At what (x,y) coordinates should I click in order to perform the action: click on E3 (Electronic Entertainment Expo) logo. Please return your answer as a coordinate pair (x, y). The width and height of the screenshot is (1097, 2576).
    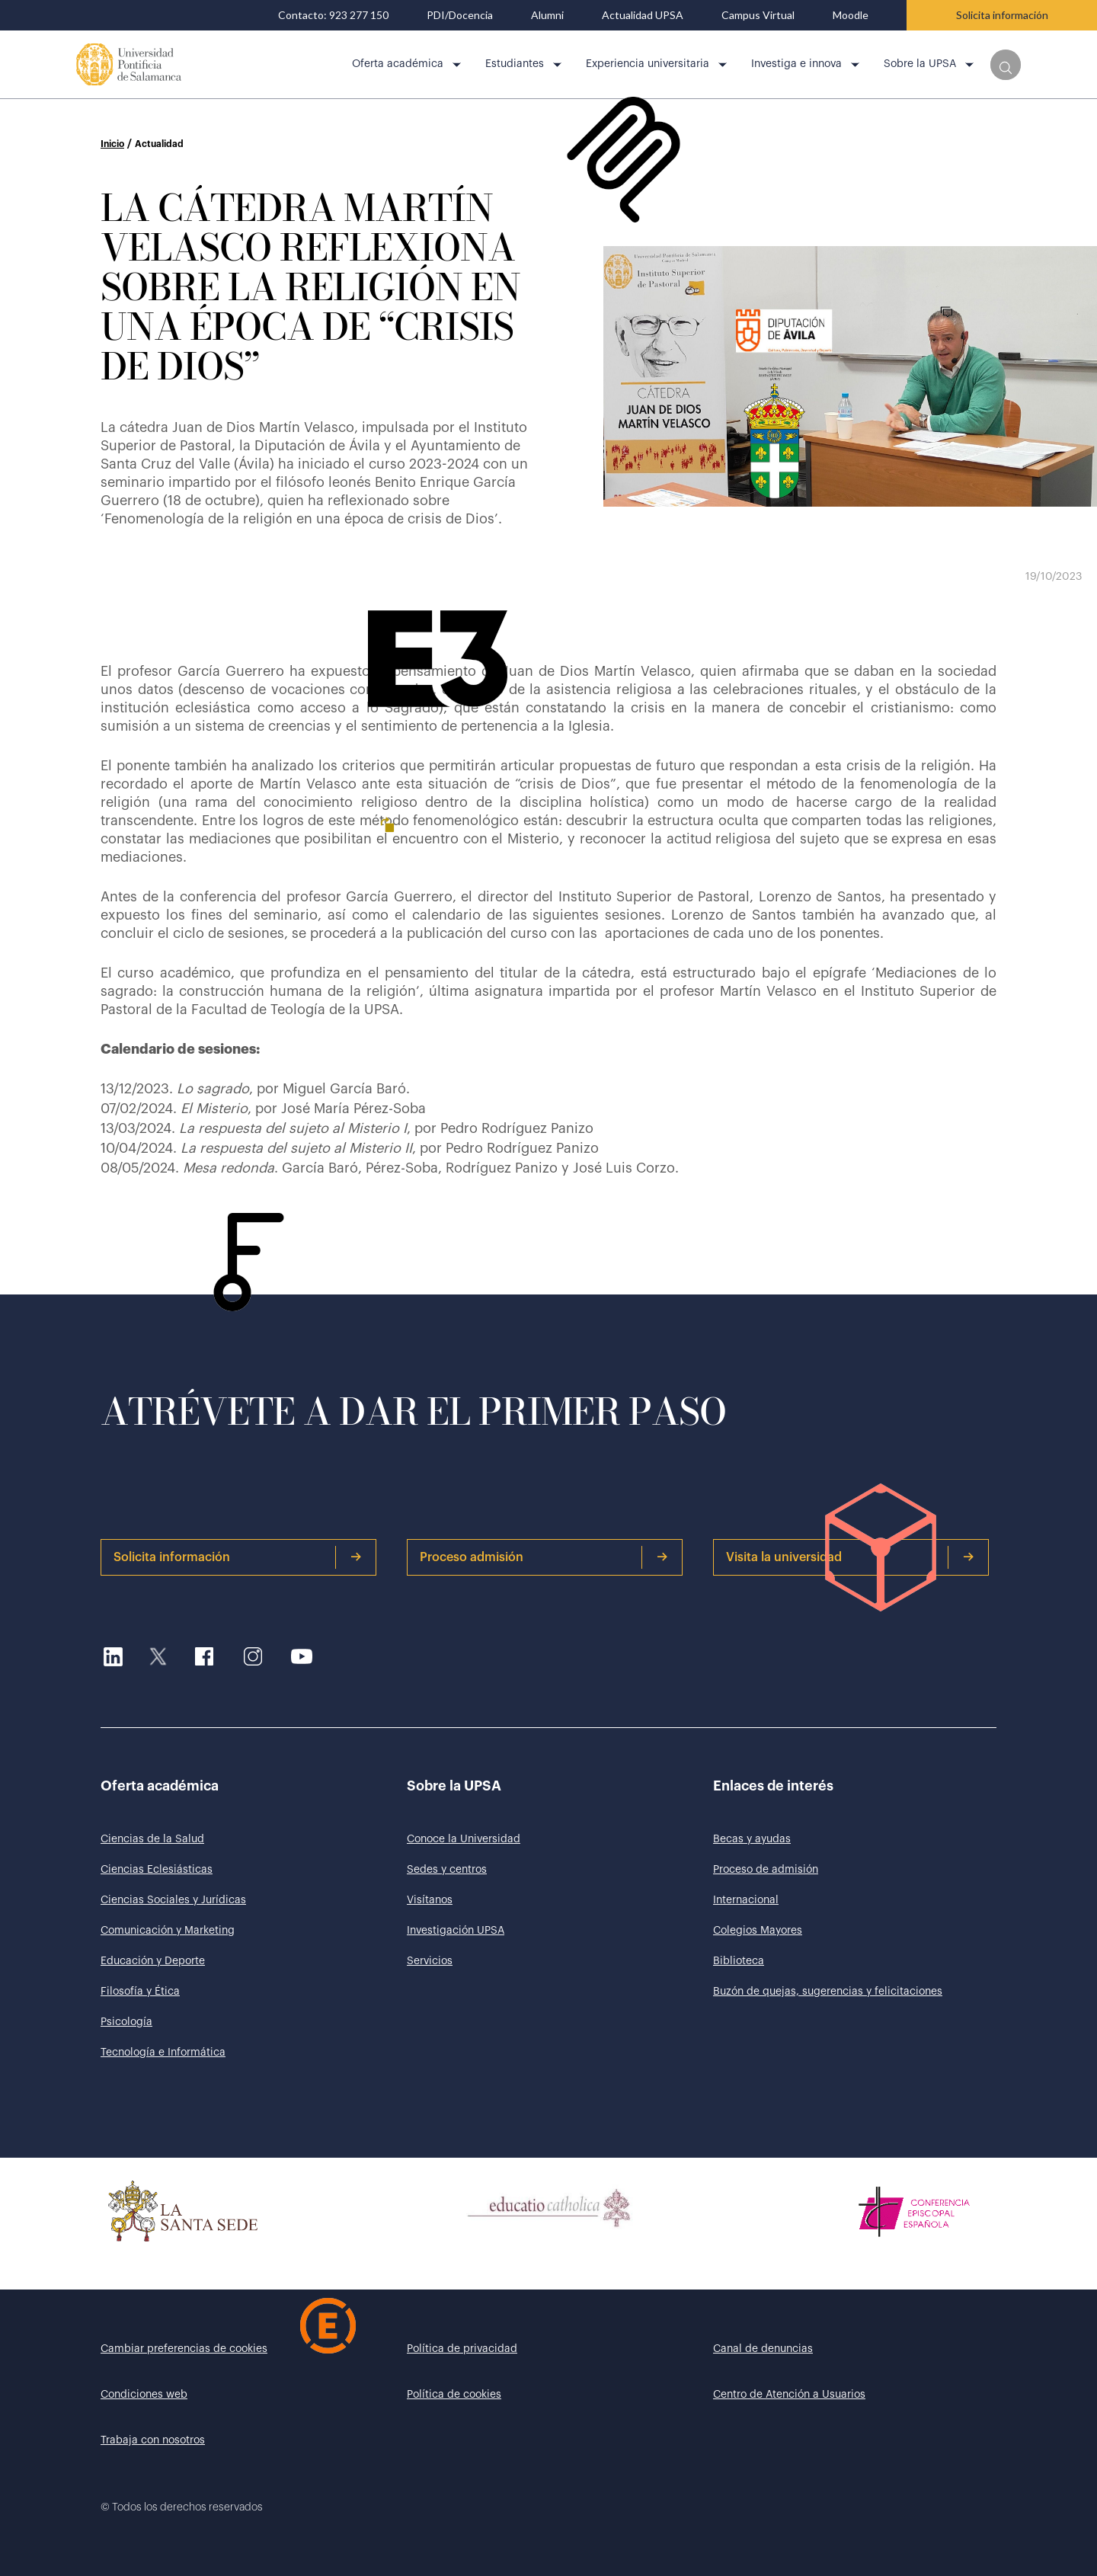
    Looking at the image, I should click on (437, 658).